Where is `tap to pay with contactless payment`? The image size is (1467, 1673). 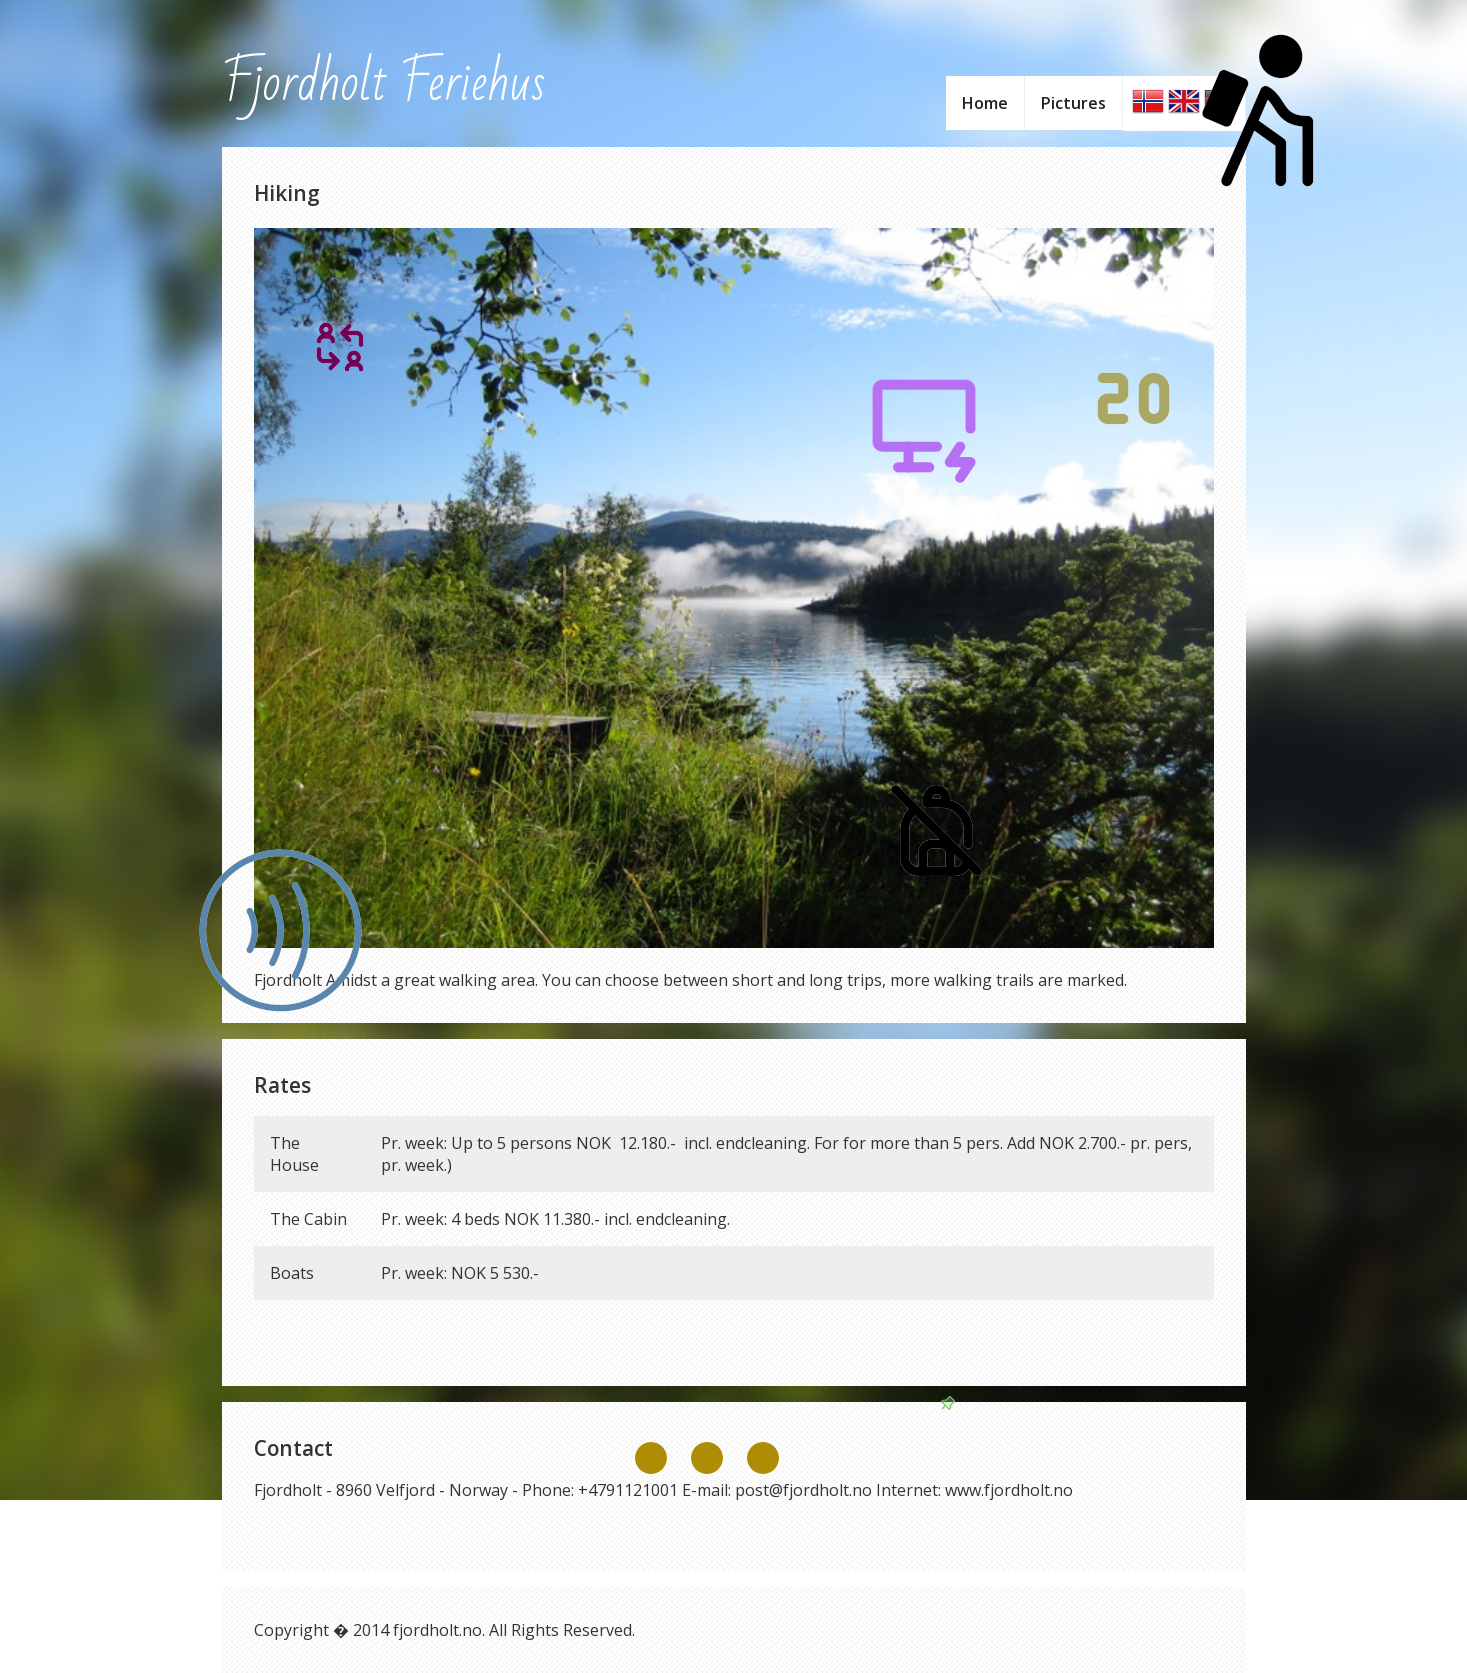 tap to pay with contactless payment is located at coordinates (280, 930).